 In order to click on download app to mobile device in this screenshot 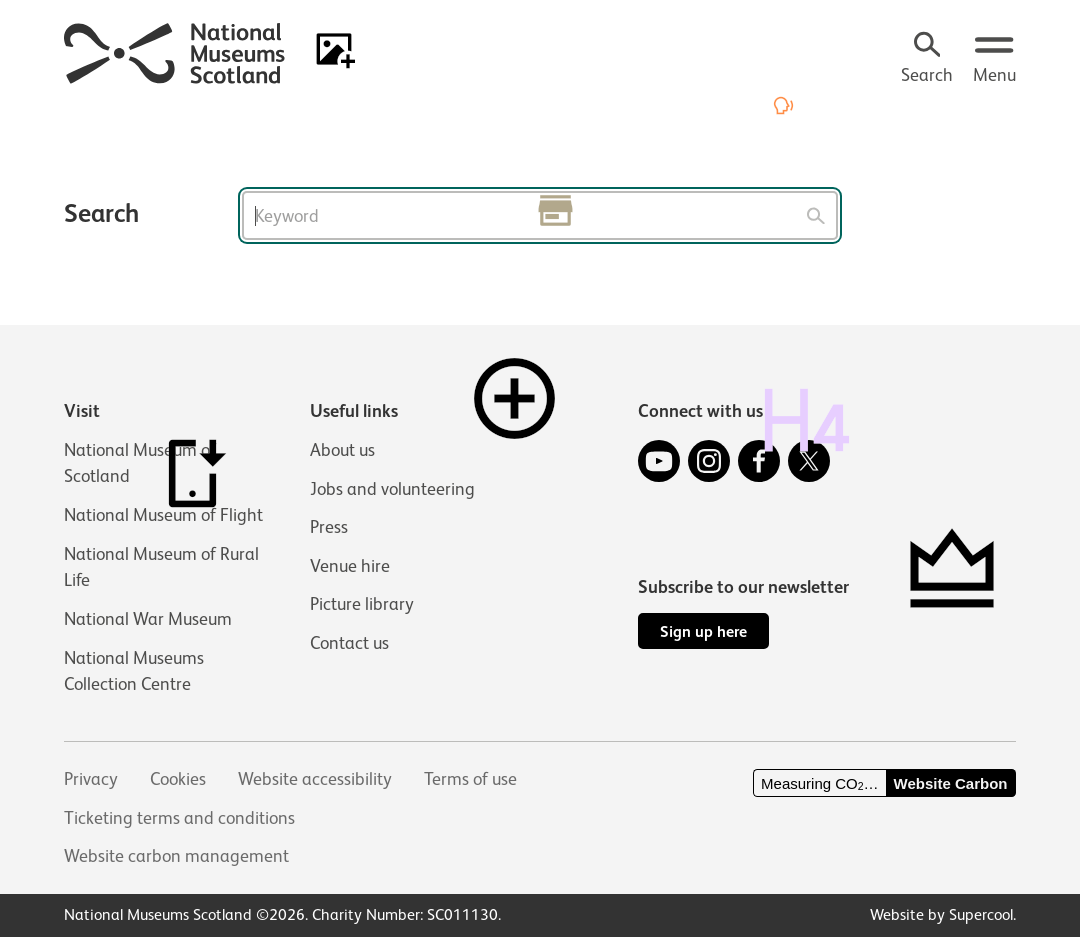, I will do `click(192, 473)`.